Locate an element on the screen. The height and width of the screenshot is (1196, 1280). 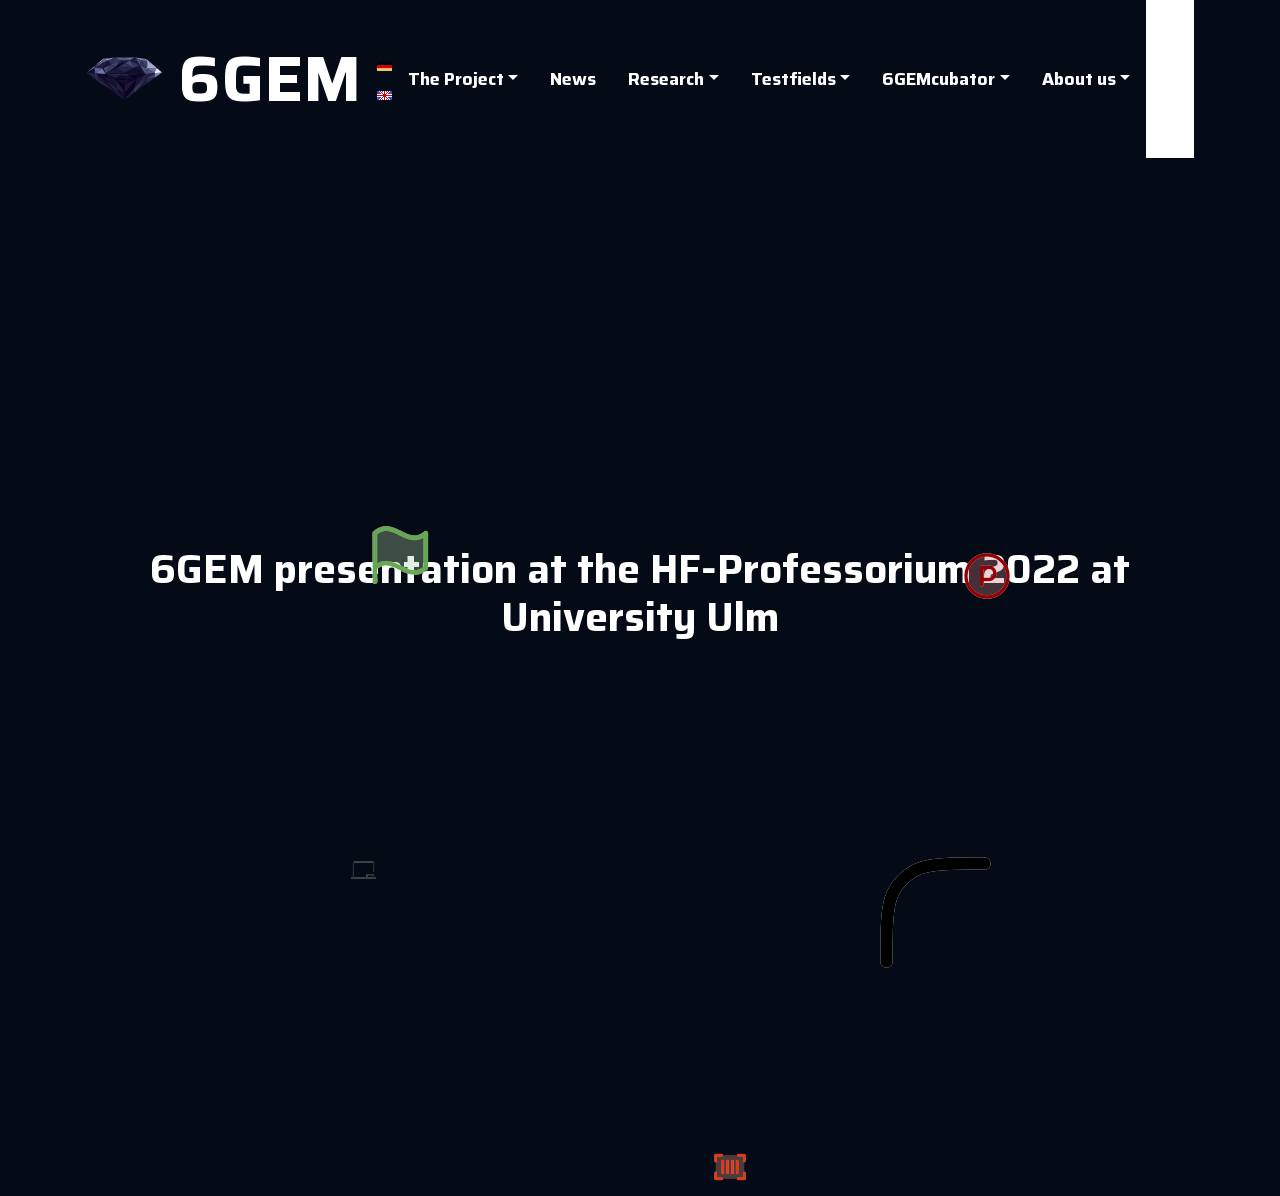
access whiteboard or presentation mode is located at coordinates (363, 870).